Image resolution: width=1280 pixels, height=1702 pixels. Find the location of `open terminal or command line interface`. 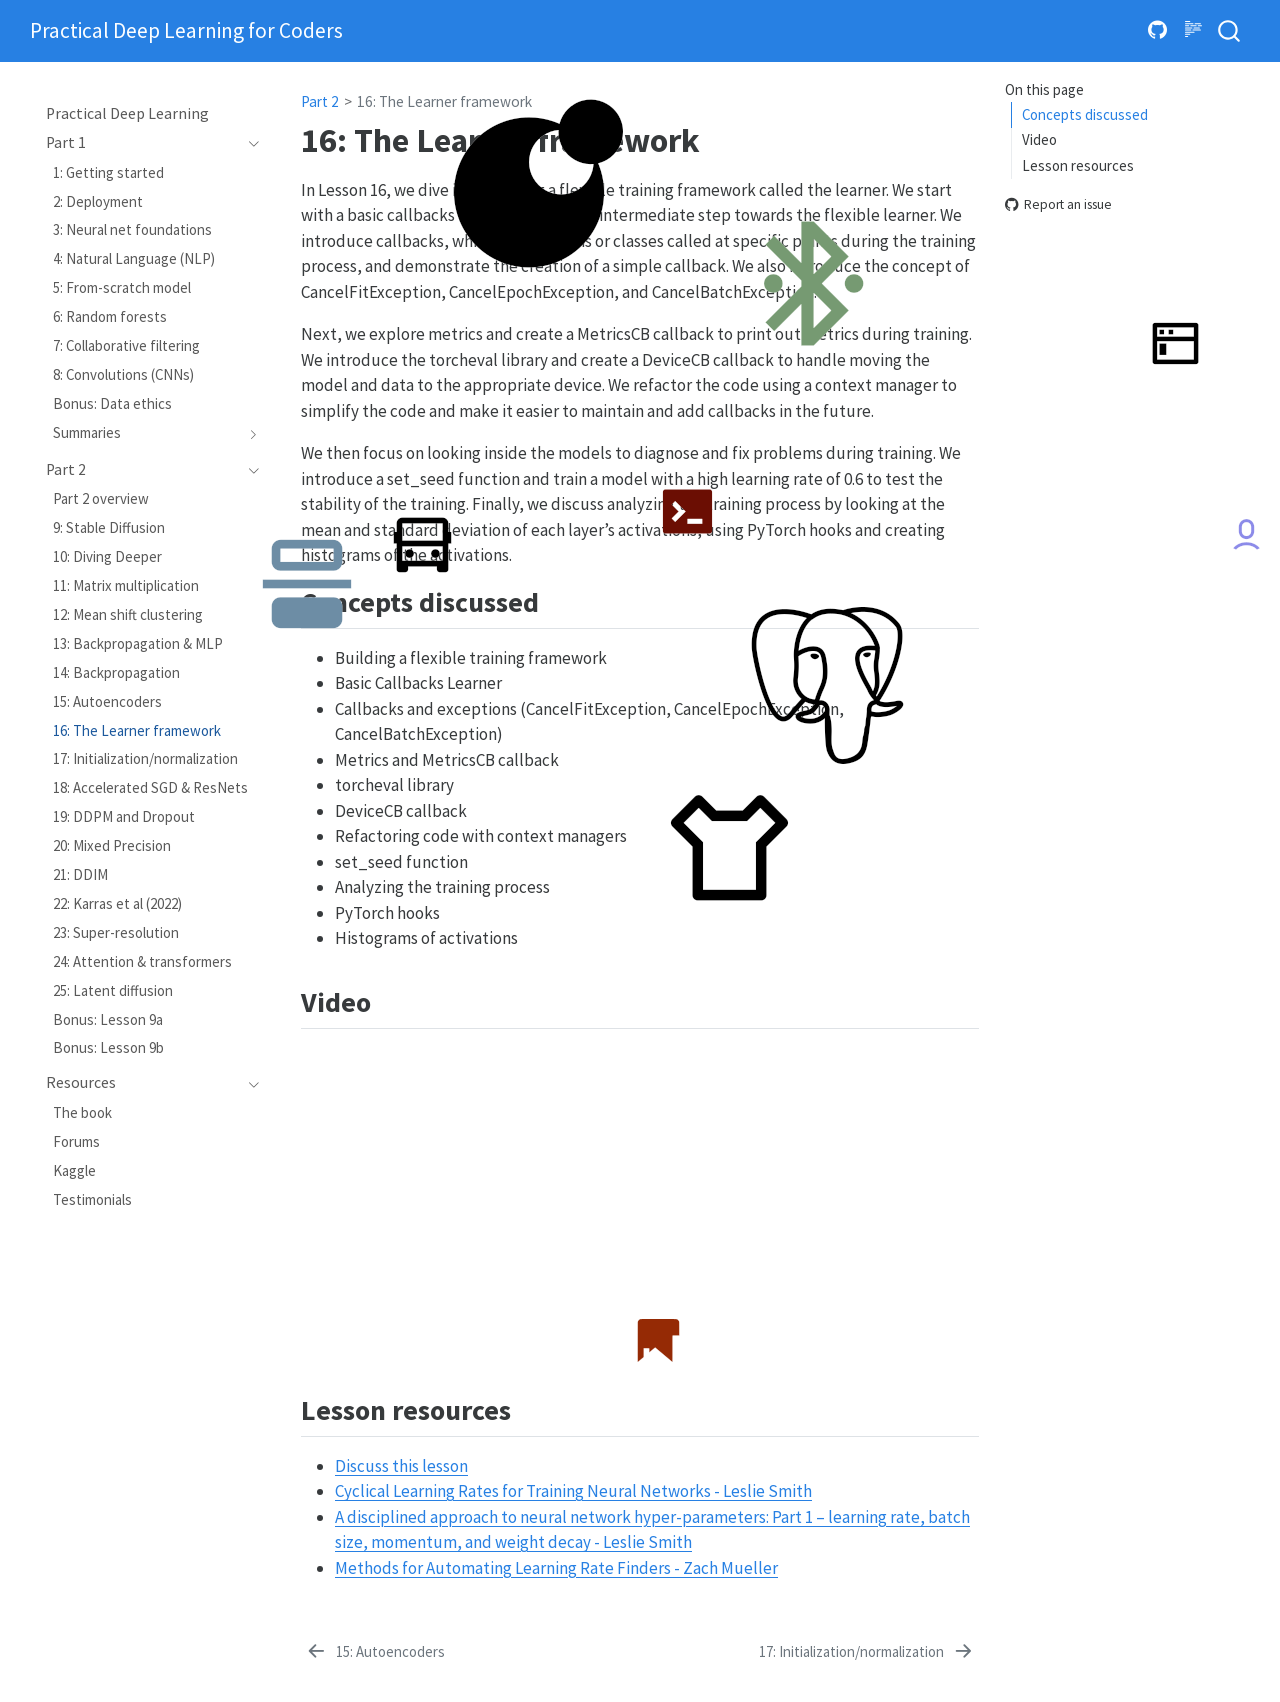

open terminal or command line interface is located at coordinates (687, 511).